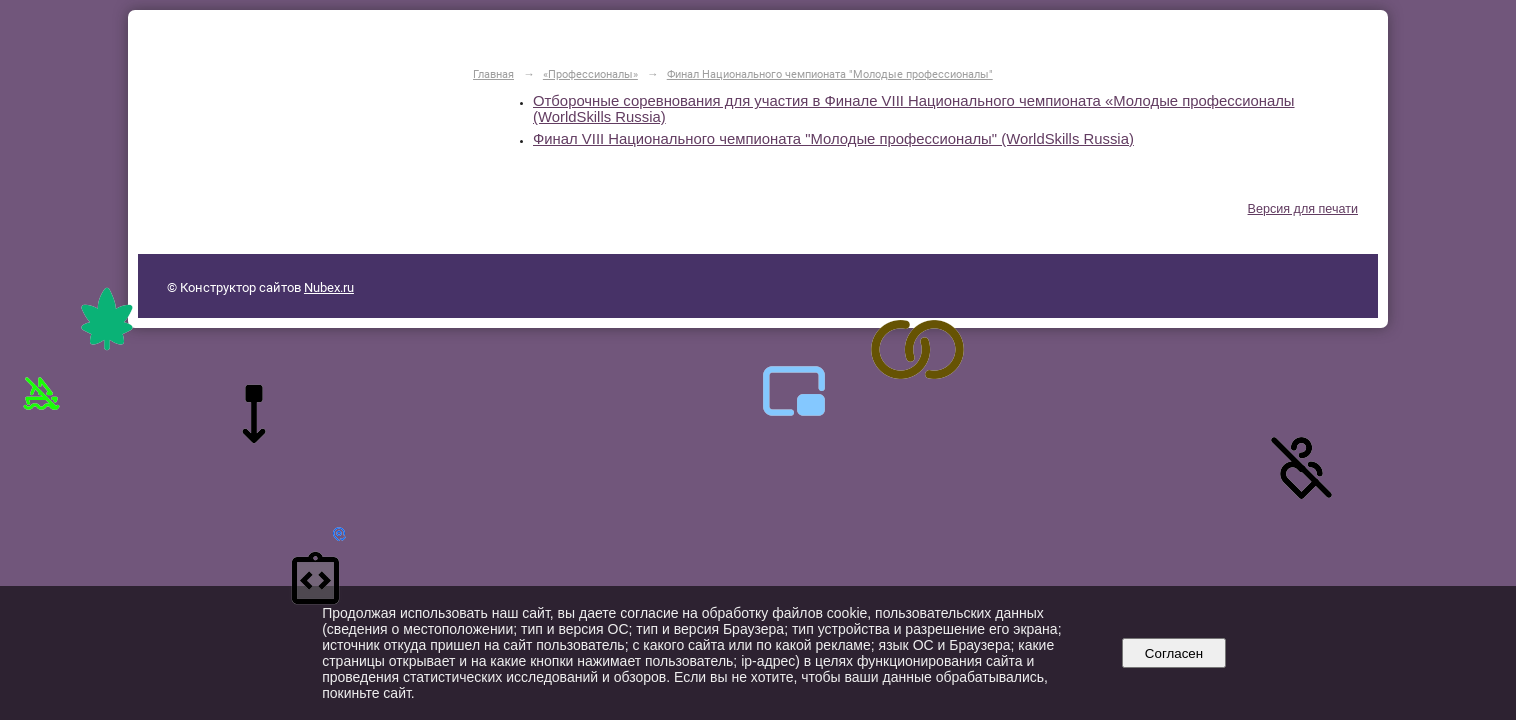 This screenshot has height=720, width=1516. What do you see at coordinates (315, 580) in the screenshot?
I see `view integration instructions or code snippets` at bounding box center [315, 580].